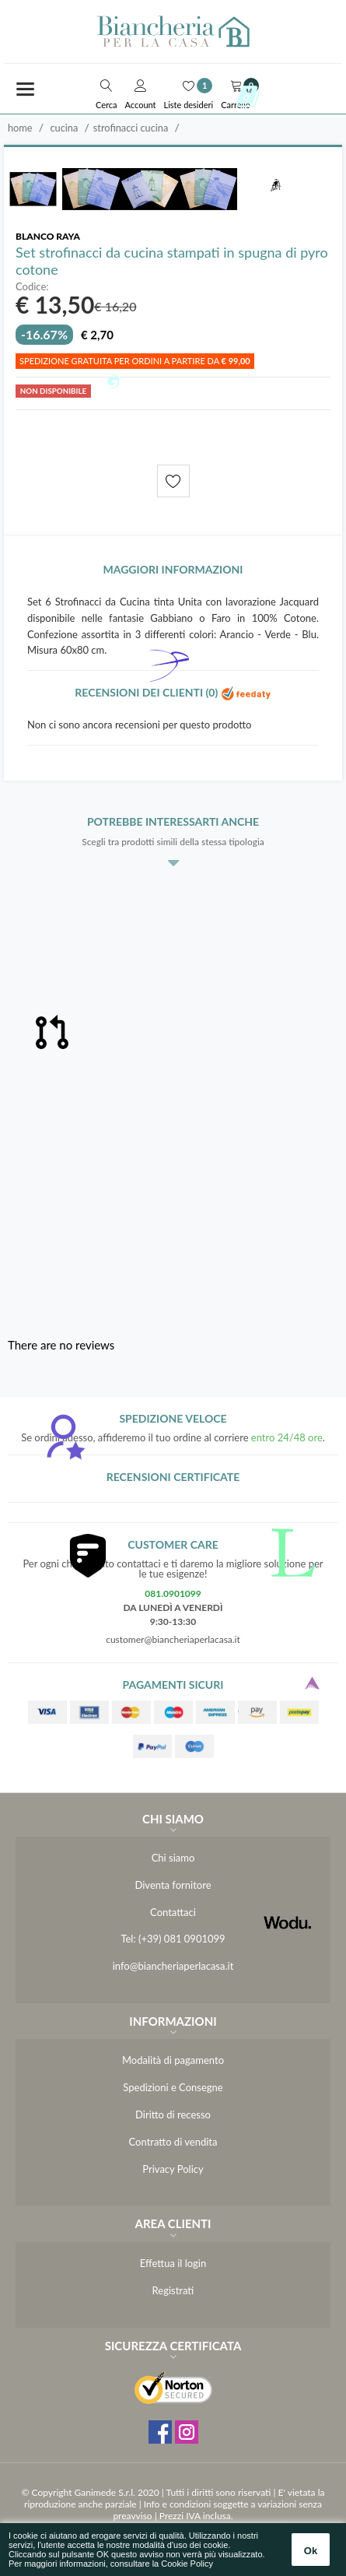  What do you see at coordinates (287, 1922) in the screenshot?
I see `wodu brand logo` at bounding box center [287, 1922].